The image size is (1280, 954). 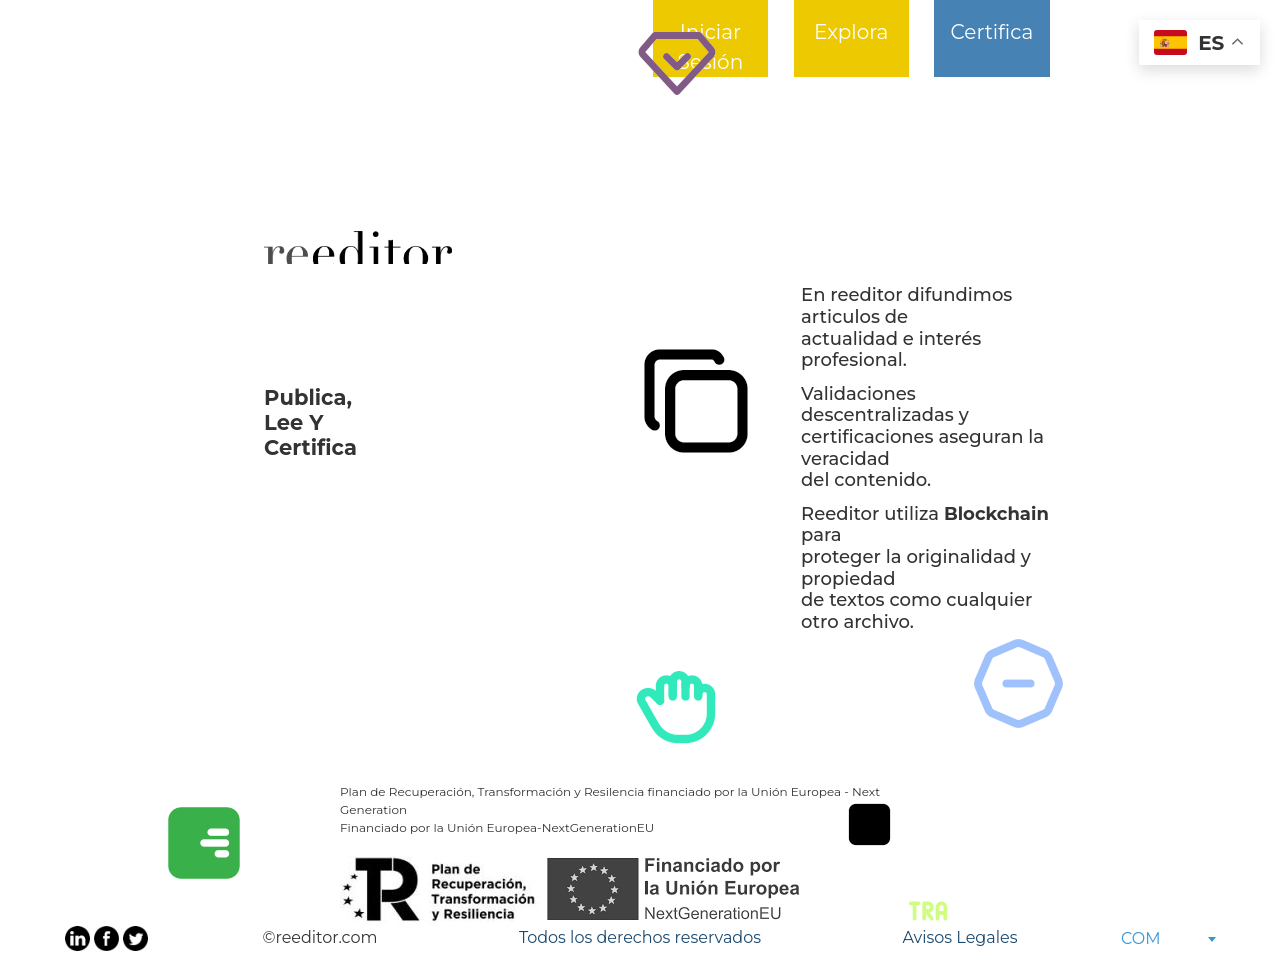 I want to click on align content to the right center, so click(x=204, y=843).